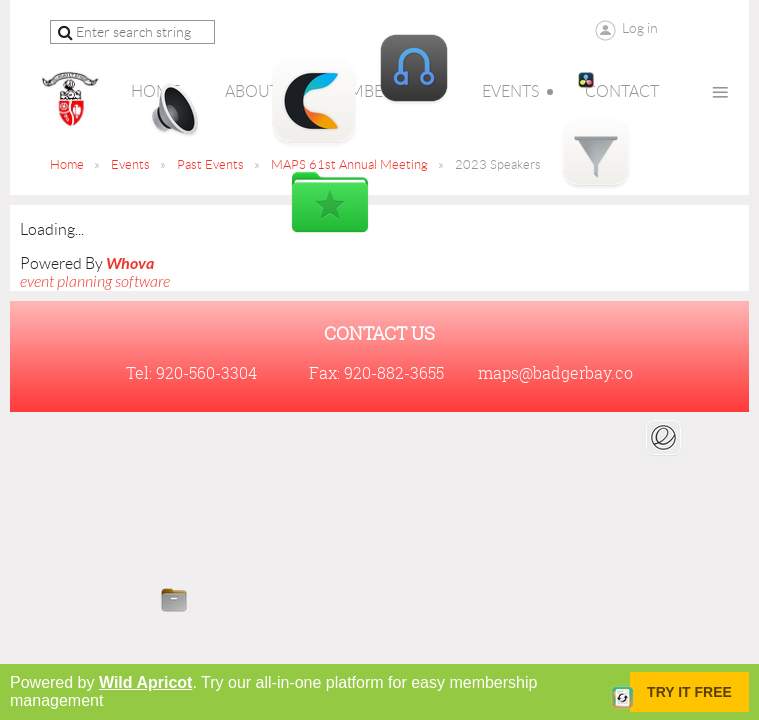 Image resolution: width=759 pixels, height=720 pixels. What do you see at coordinates (414, 68) in the screenshot?
I see `open auryo soundcloud client` at bounding box center [414, 68].